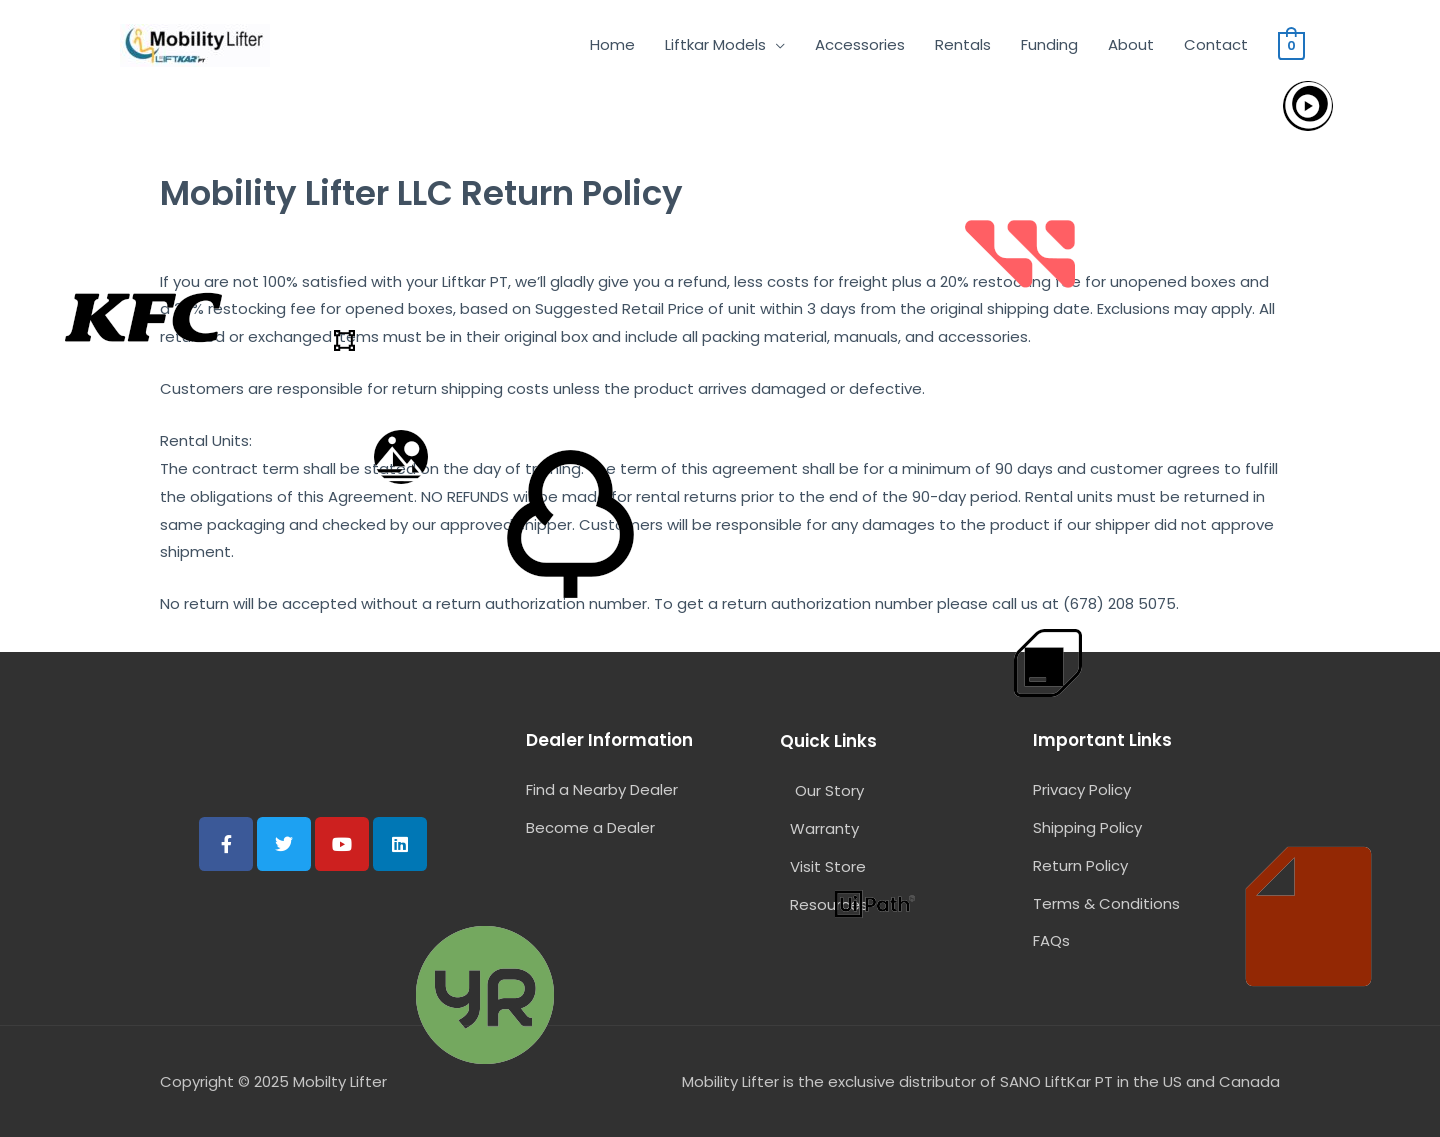 This screenshot has height=1137, width=1440. What do you see at coordinates (1020, 254) in the screenshot?
I see `western digital brand logo` at bounding box center [1020, 254].